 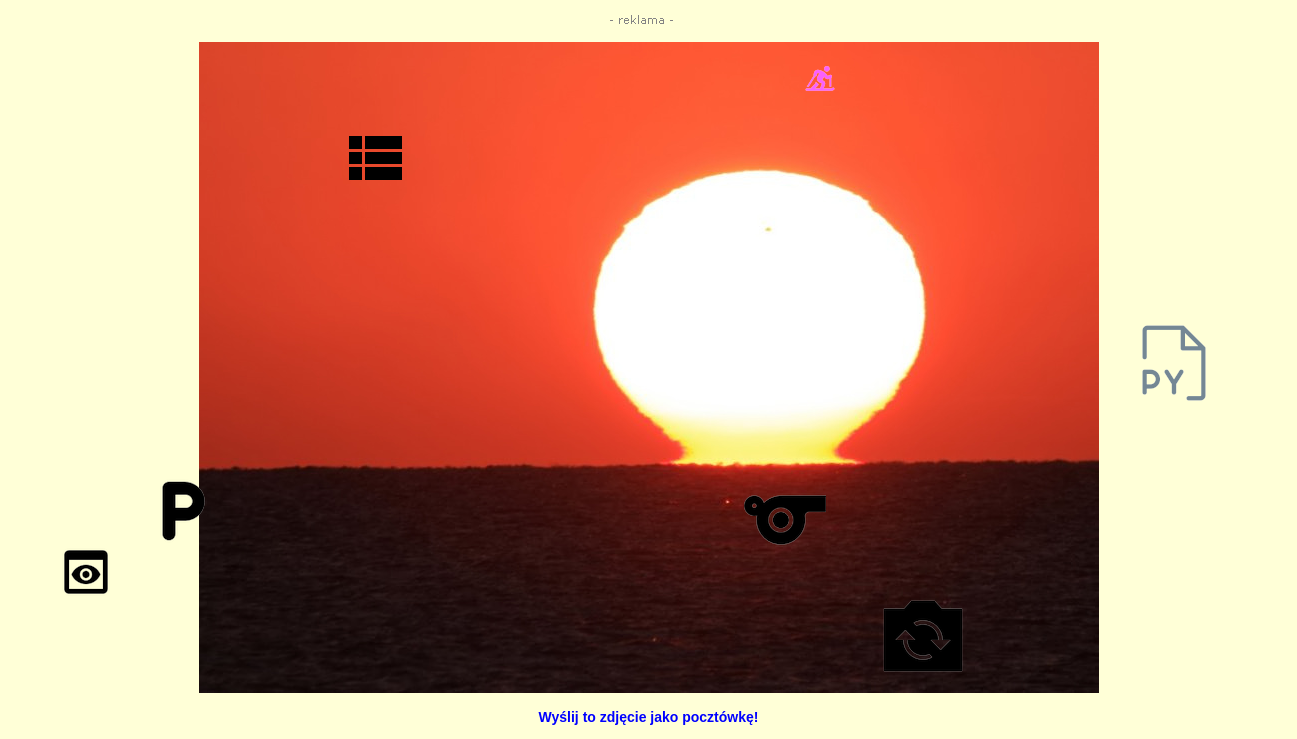 I want to click on access sports features or content, so click(x=785, y=520).